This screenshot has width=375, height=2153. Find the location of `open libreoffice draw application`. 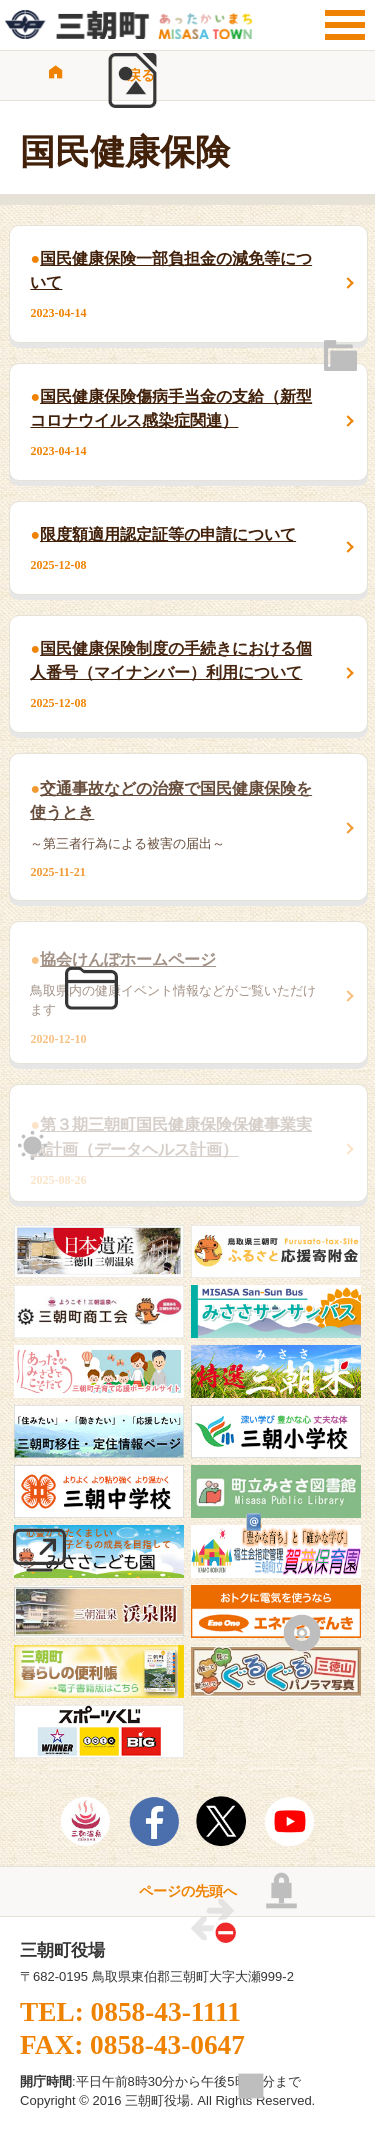

open libreoffice draw application is located at coordinates (132, 80).